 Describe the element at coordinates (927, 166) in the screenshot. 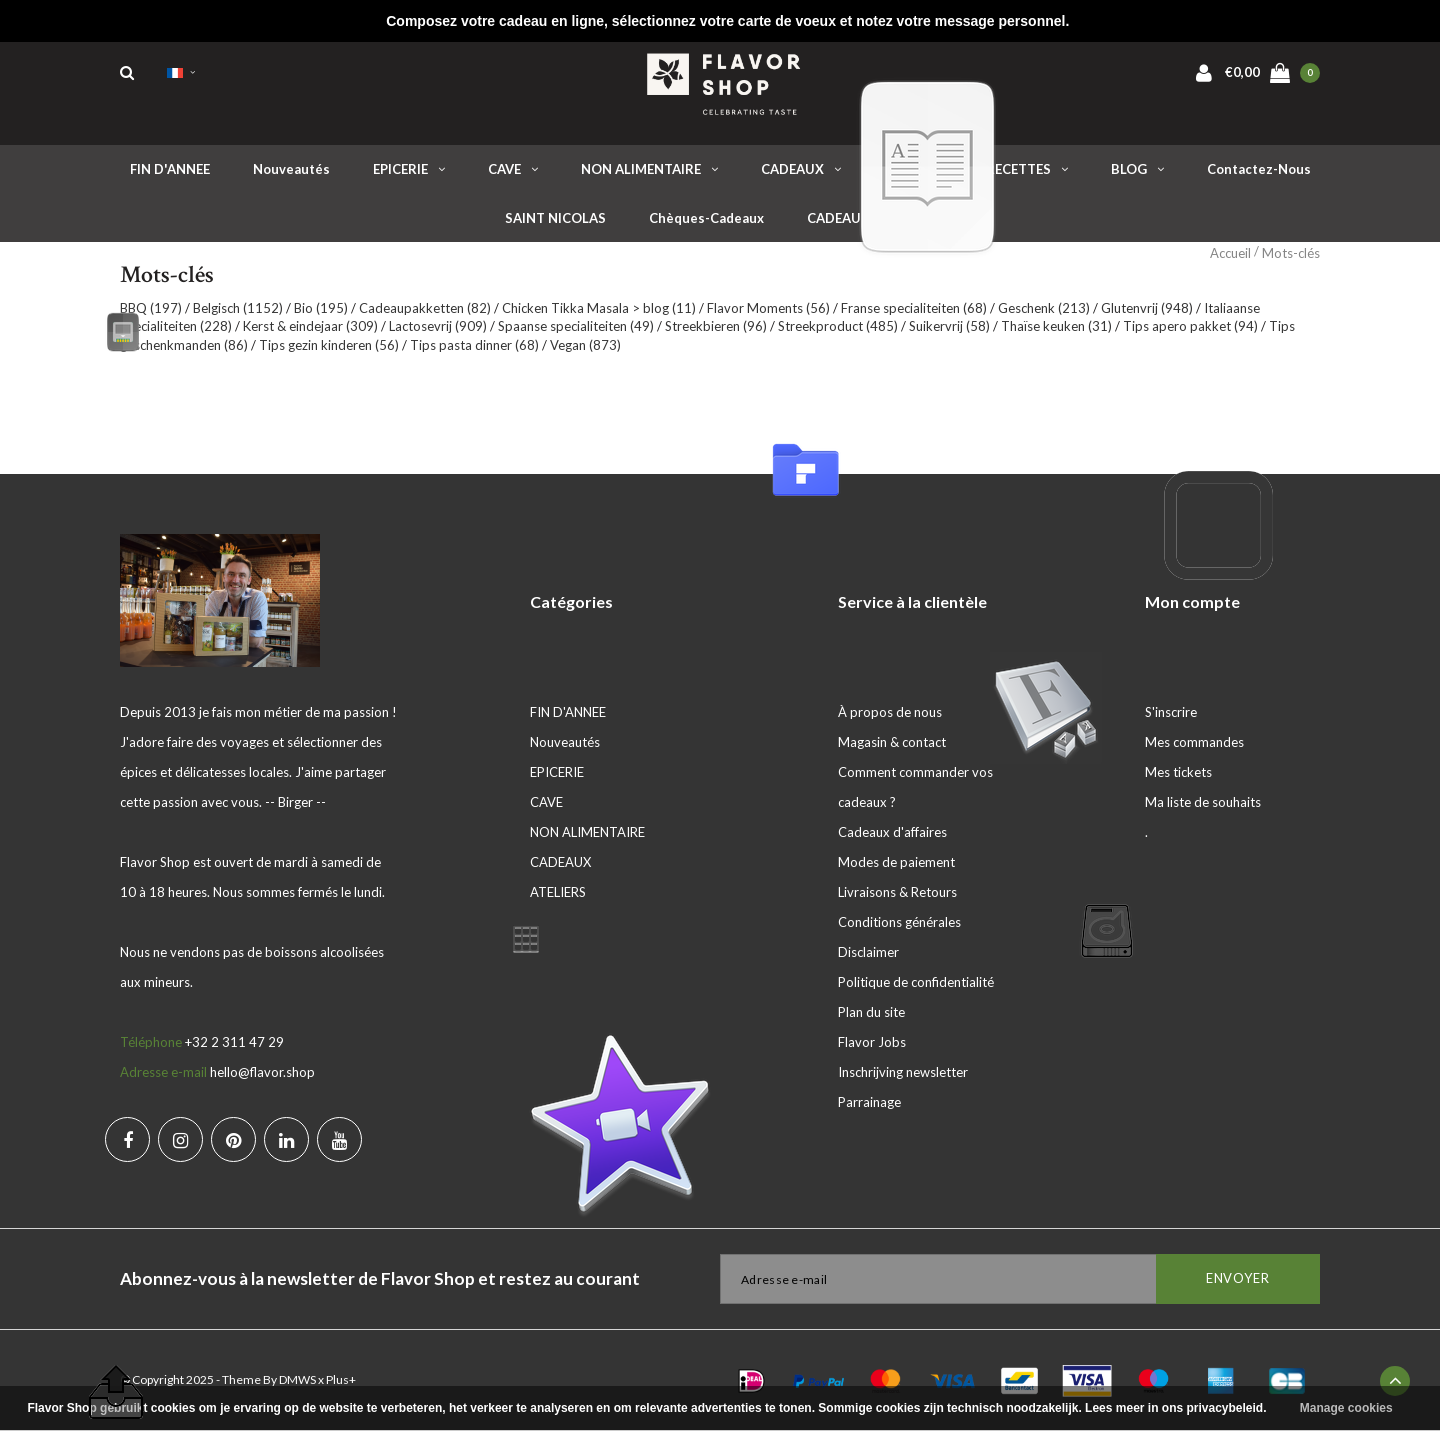

I see `a mobipocket ebook file` at that location.